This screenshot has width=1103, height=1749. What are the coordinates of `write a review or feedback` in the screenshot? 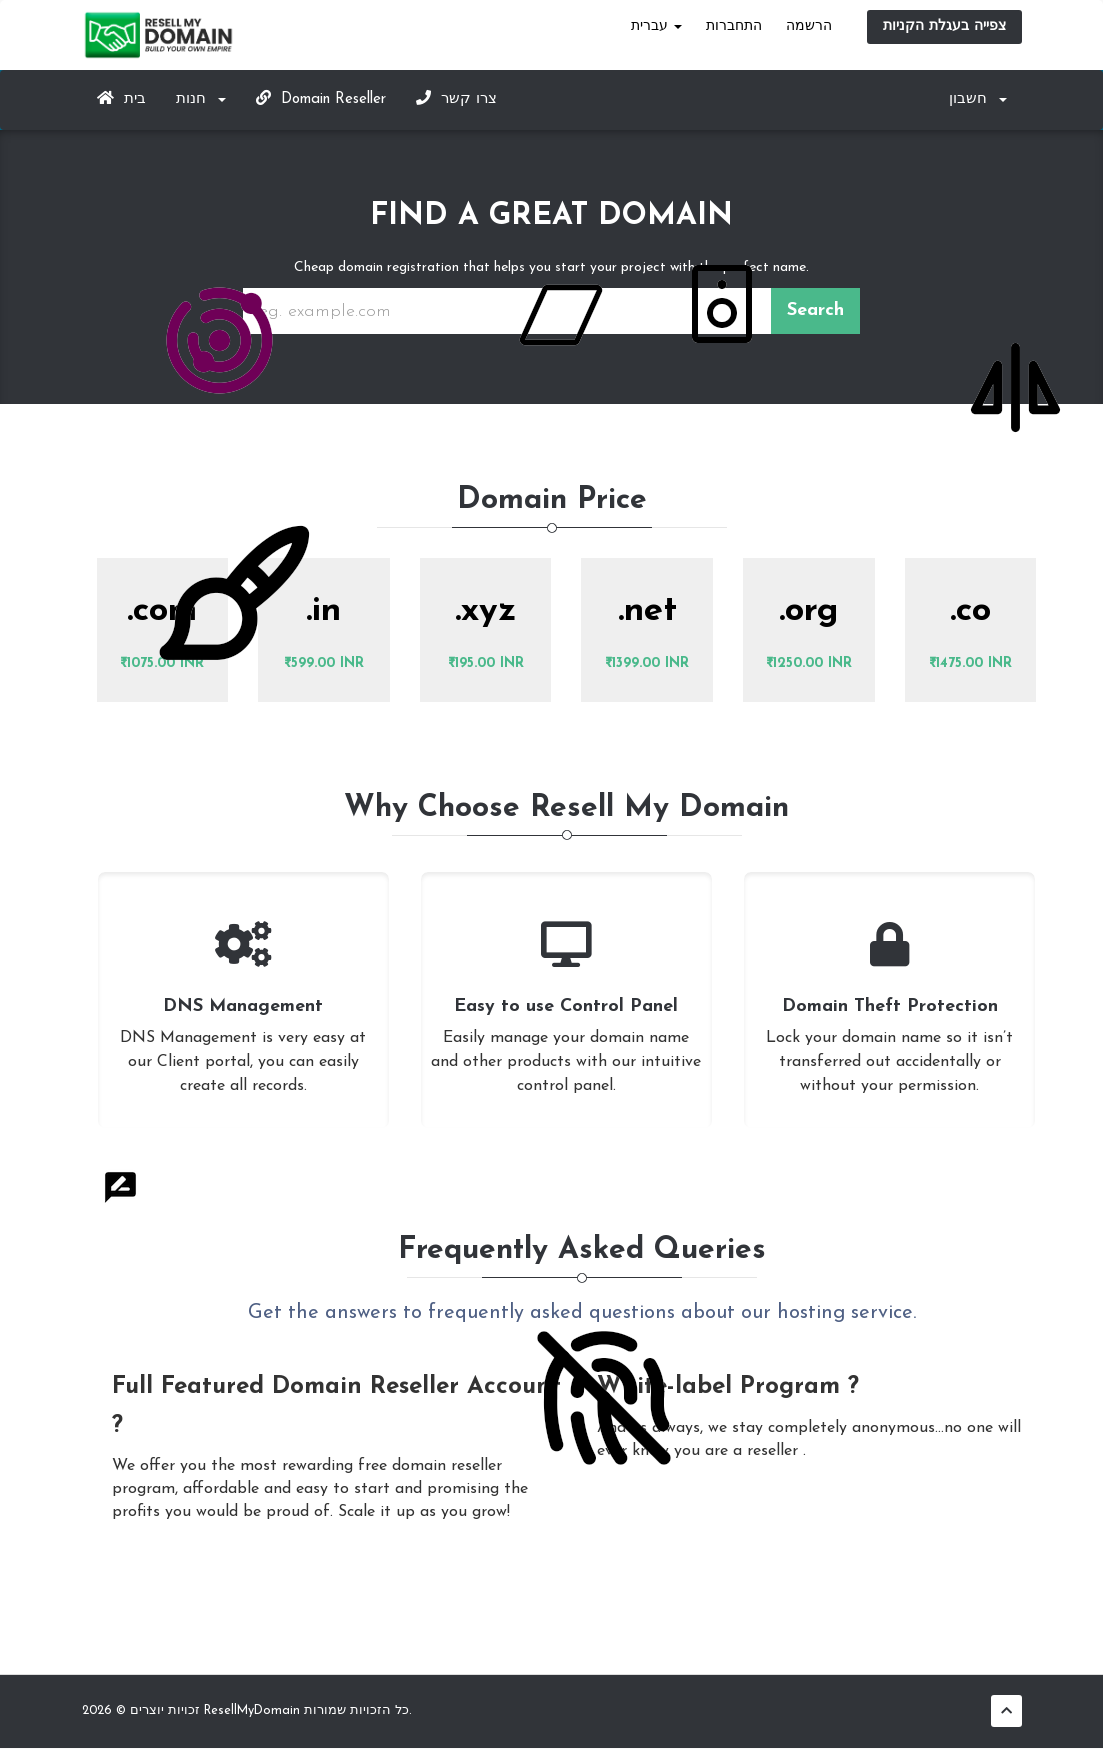 It's located at (120, 1187).